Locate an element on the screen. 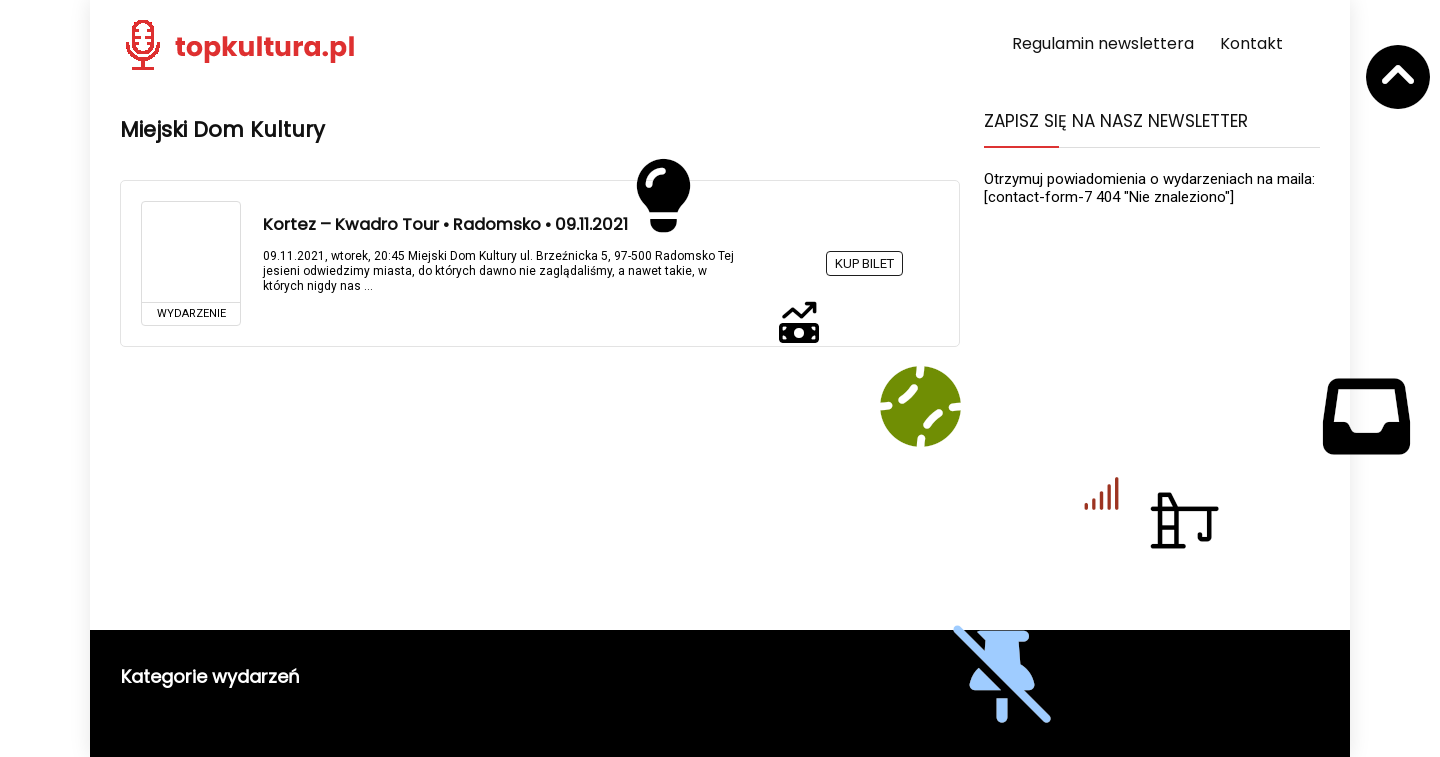 Image resolution: width=1440 pixels, height=757 pixels. view baseball scores or stats is located at coordinates (920, 406).